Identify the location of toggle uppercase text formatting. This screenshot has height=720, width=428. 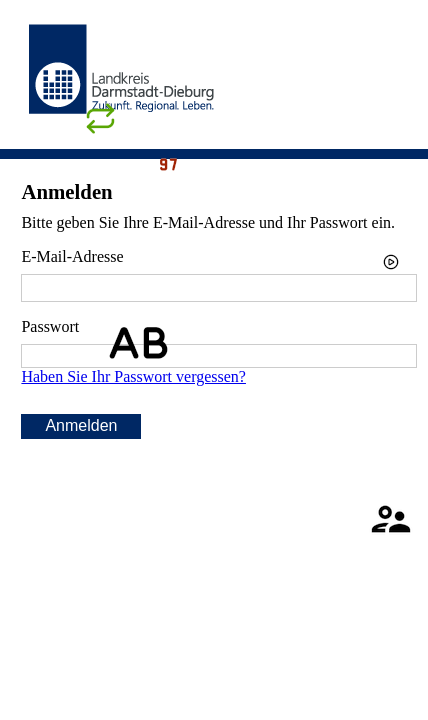
(138, 345).